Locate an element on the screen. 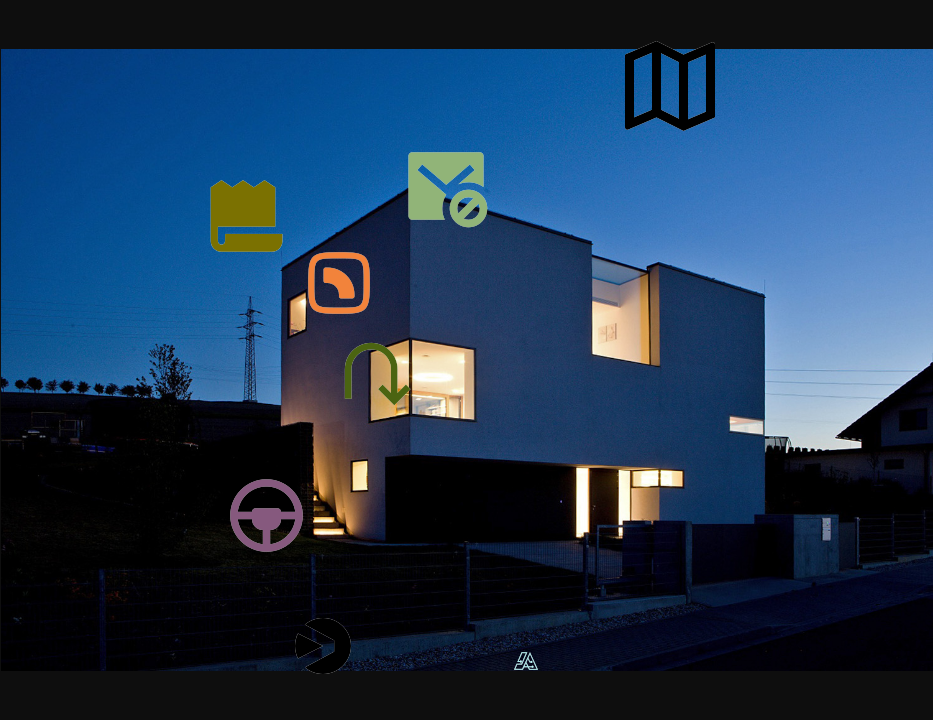  go back to the previous screen or step is located at coordinates (374, 372).